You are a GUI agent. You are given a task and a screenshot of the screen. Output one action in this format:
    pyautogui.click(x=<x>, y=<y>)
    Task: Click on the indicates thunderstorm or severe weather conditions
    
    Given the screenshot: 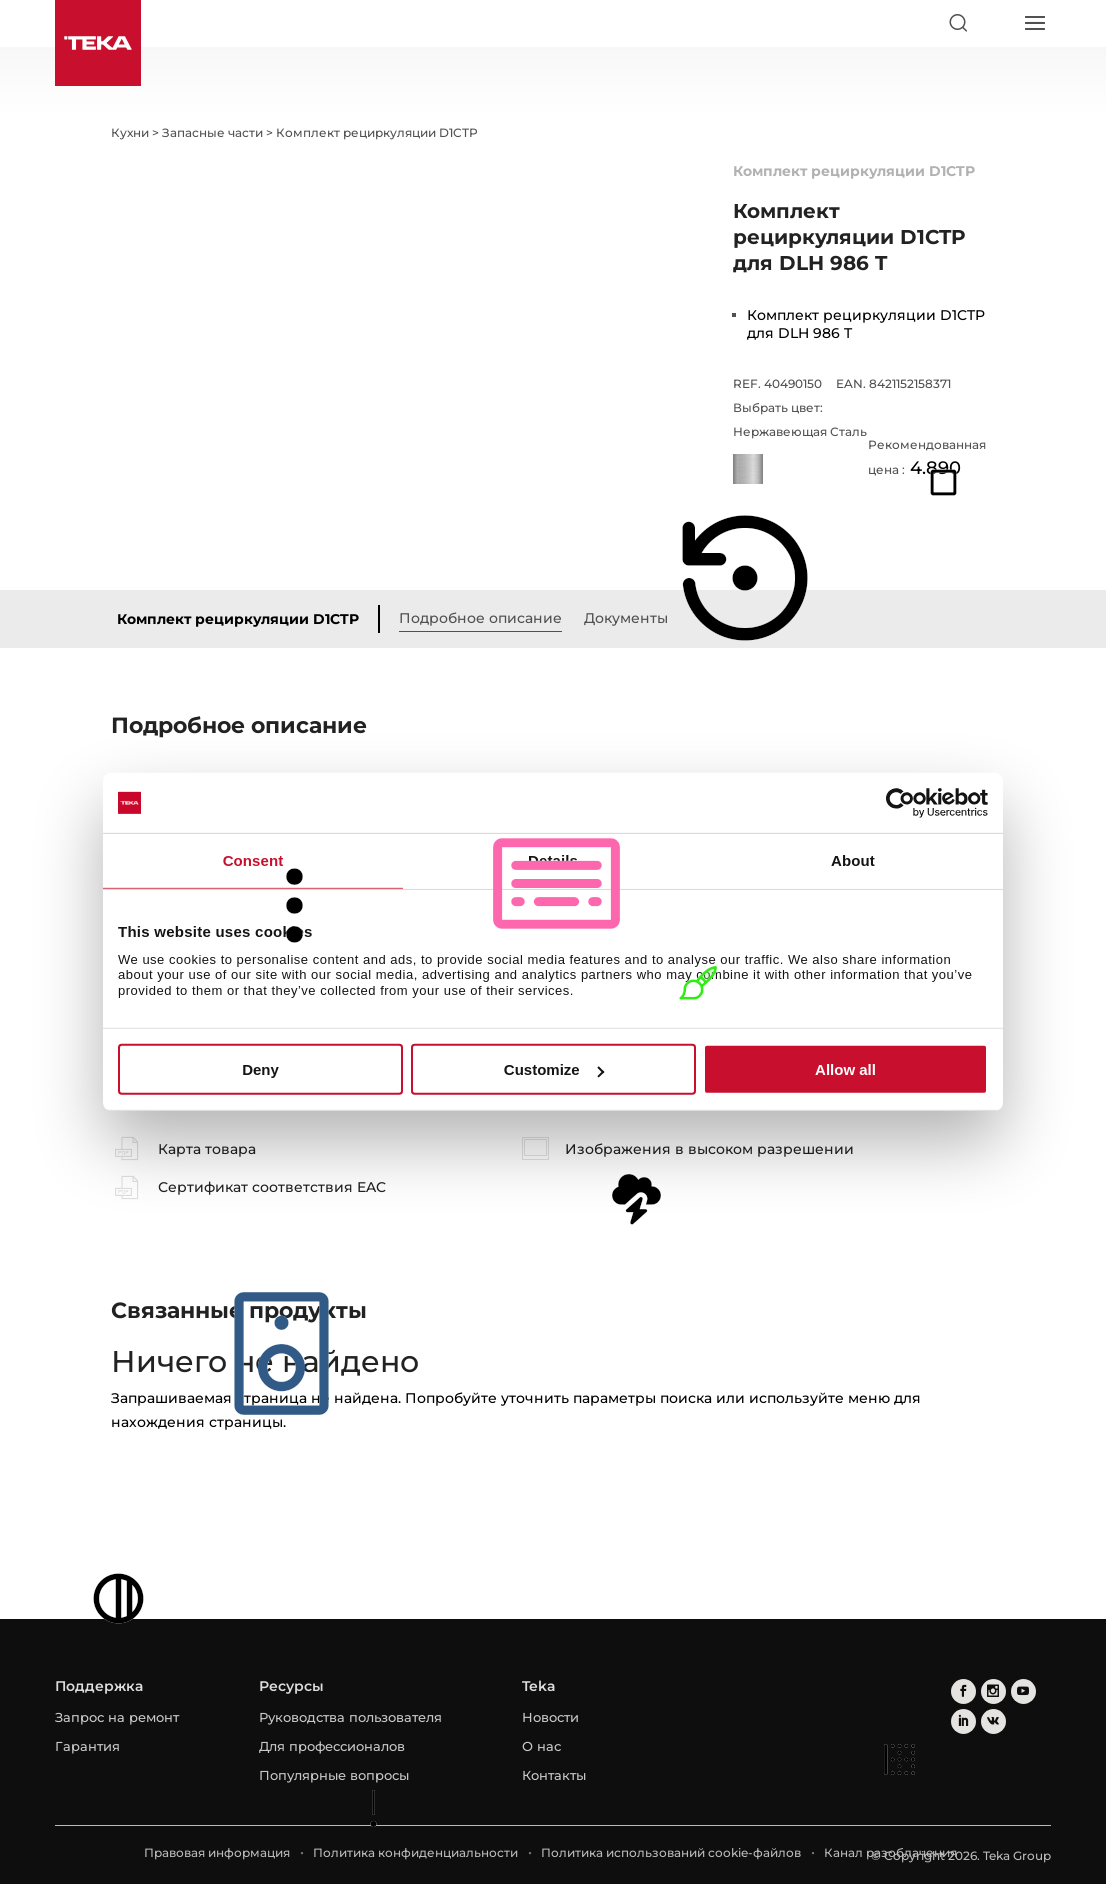 What is the action you would take?
    pyautogui.click(x=636, y=1198)
    